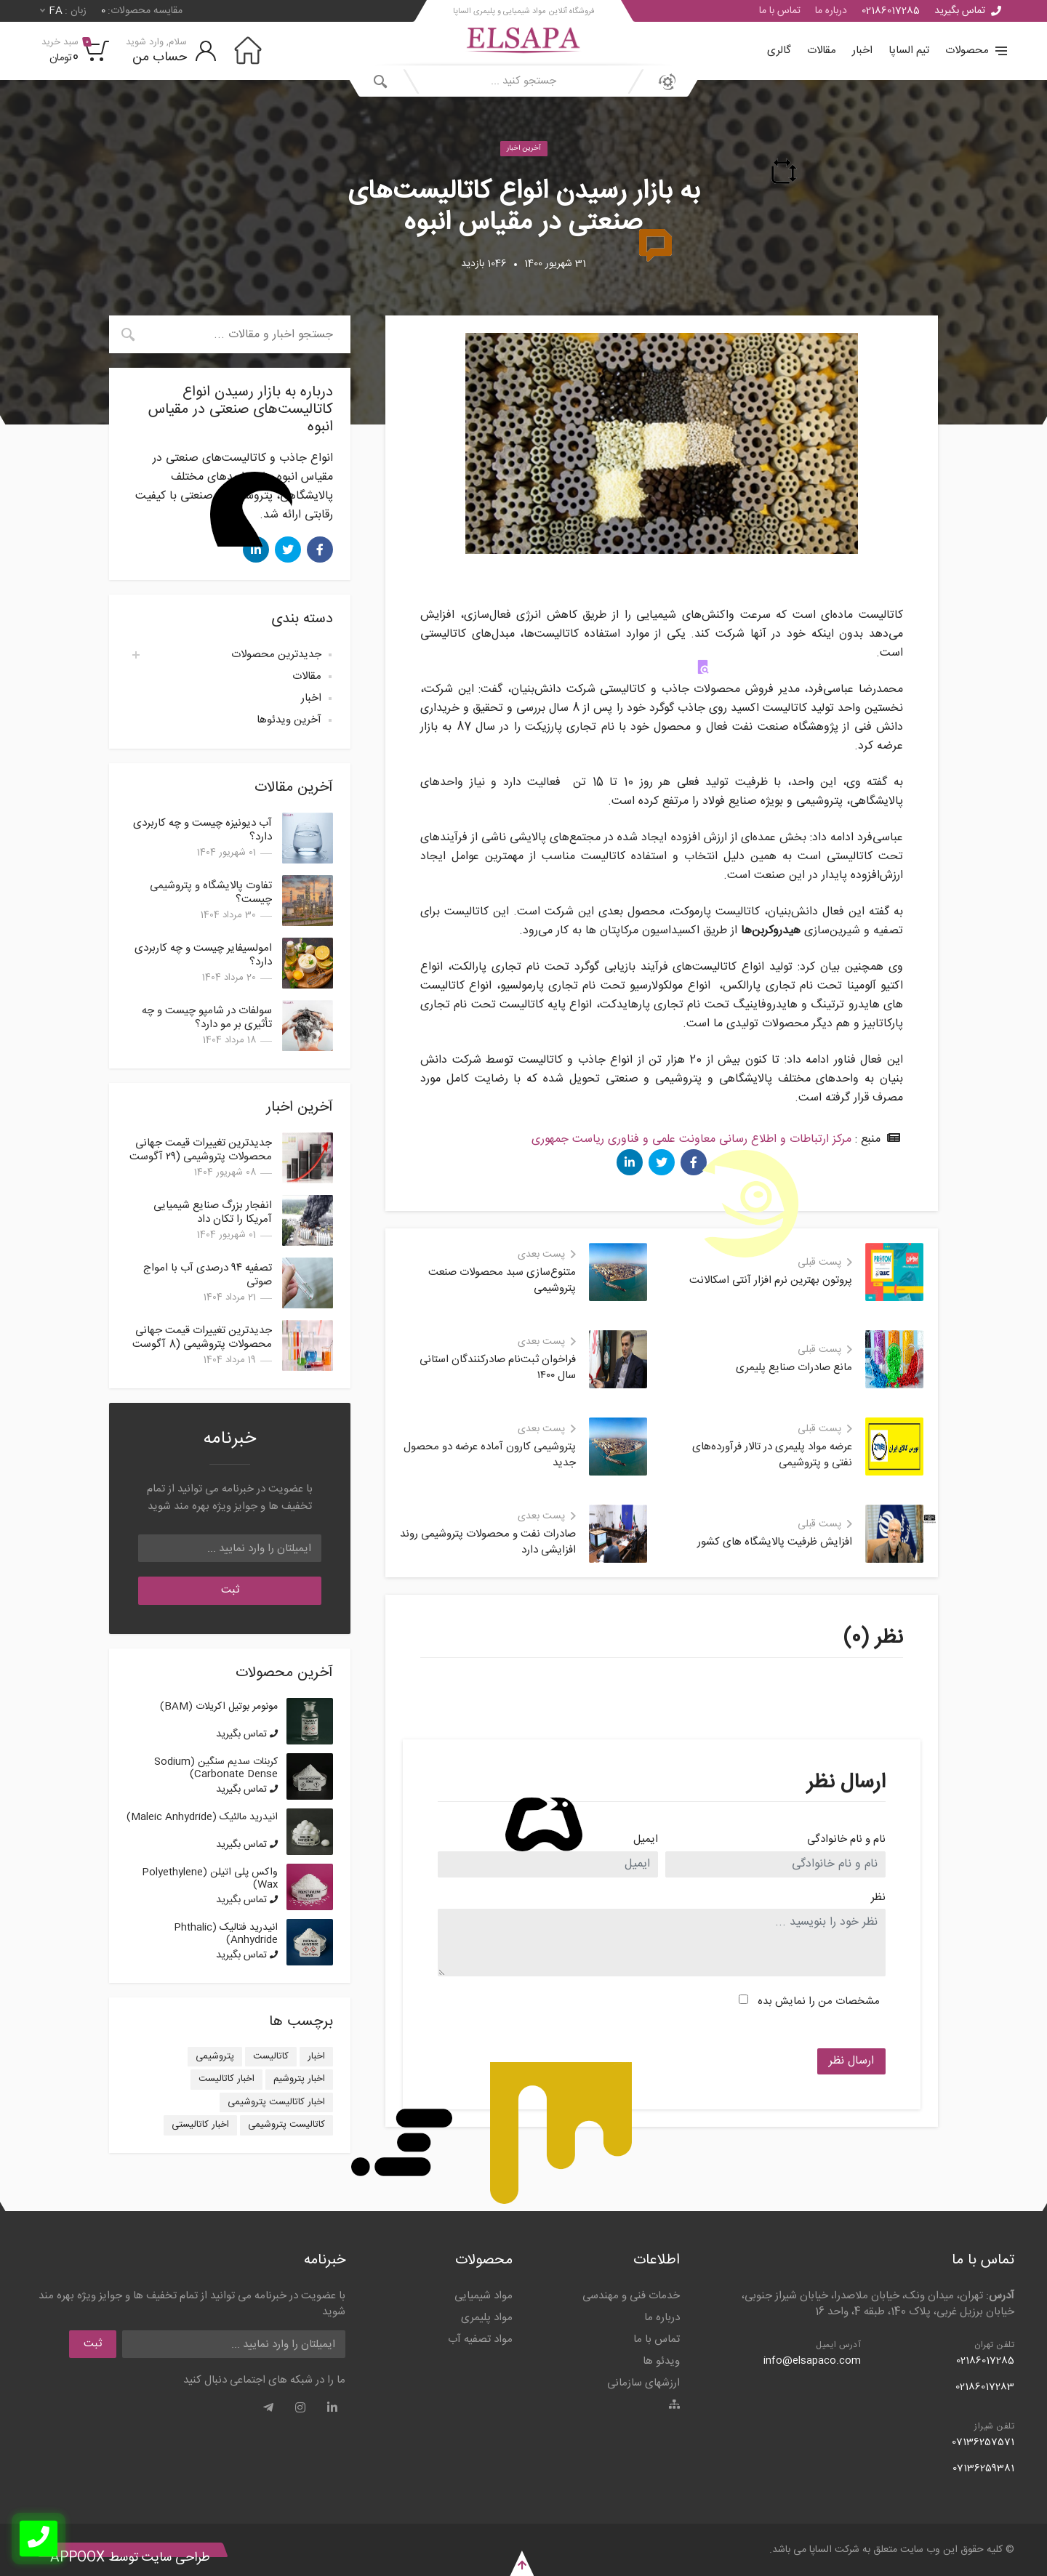 This screenshot has width=1047, height=2576. What do you see at coordinates (782, 172) in the screenshot?
I see `adjust custom dimensions or size` at bounding box center [782, 172].